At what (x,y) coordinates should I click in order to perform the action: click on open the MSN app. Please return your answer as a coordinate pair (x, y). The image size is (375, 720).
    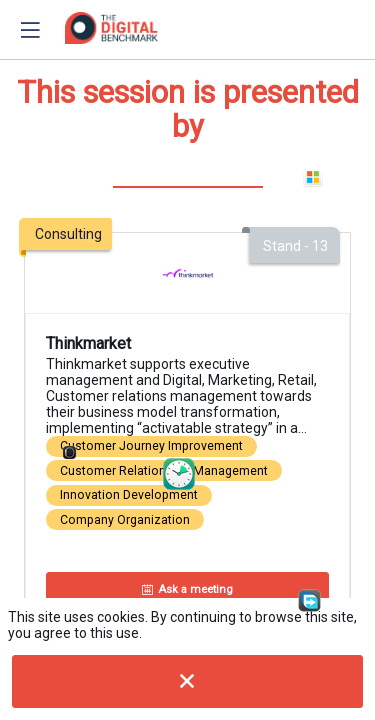
    Looking at the image, I should click on (313, 177).